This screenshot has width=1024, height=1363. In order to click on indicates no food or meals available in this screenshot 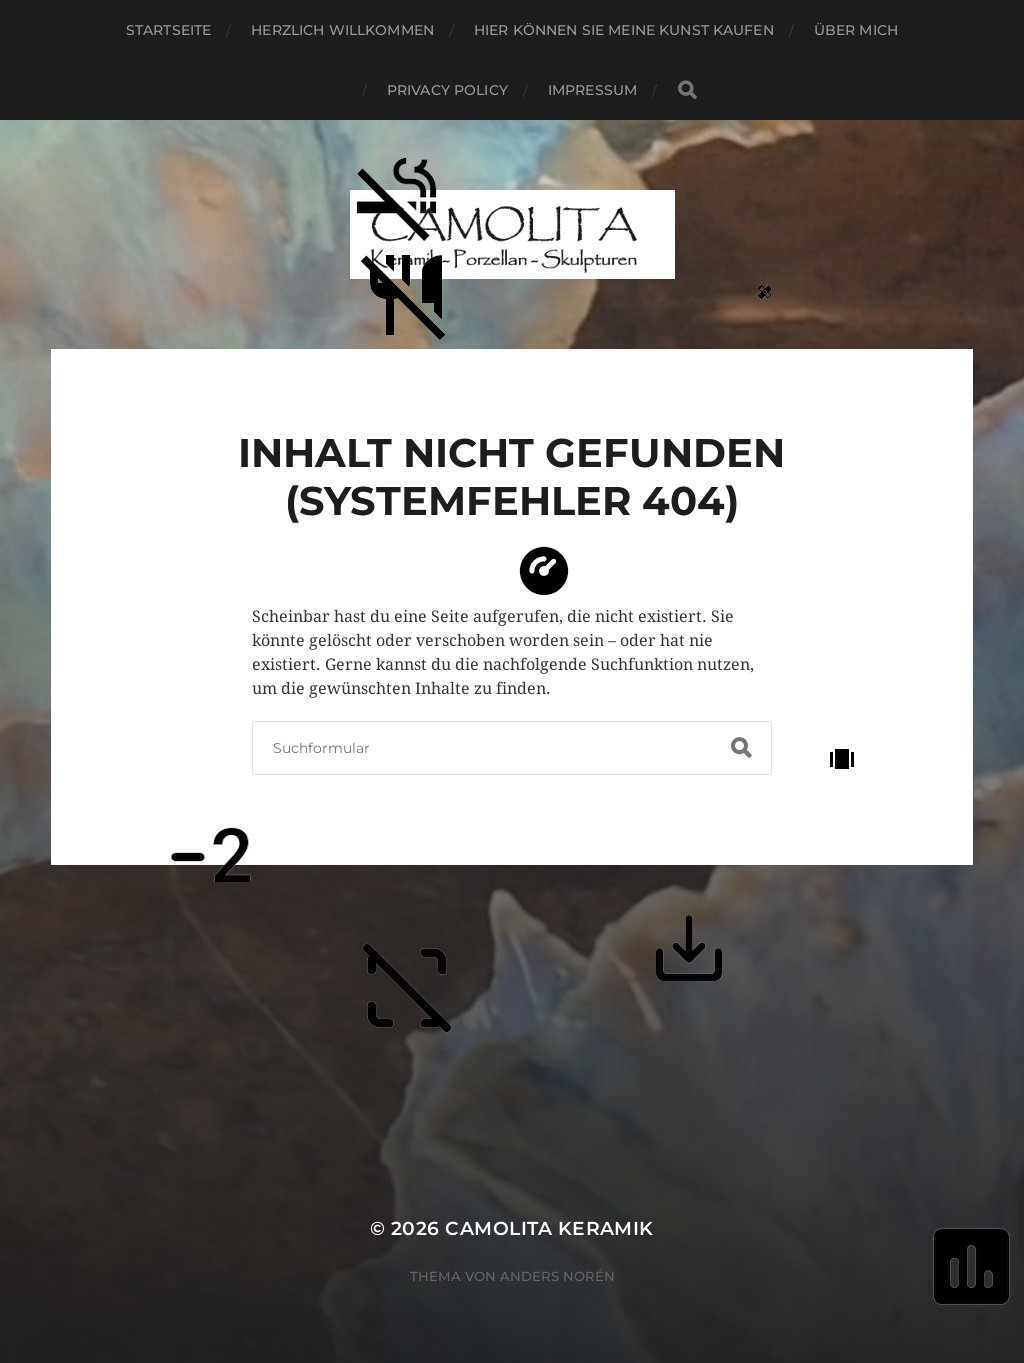, I will do `click(406, 295)`.